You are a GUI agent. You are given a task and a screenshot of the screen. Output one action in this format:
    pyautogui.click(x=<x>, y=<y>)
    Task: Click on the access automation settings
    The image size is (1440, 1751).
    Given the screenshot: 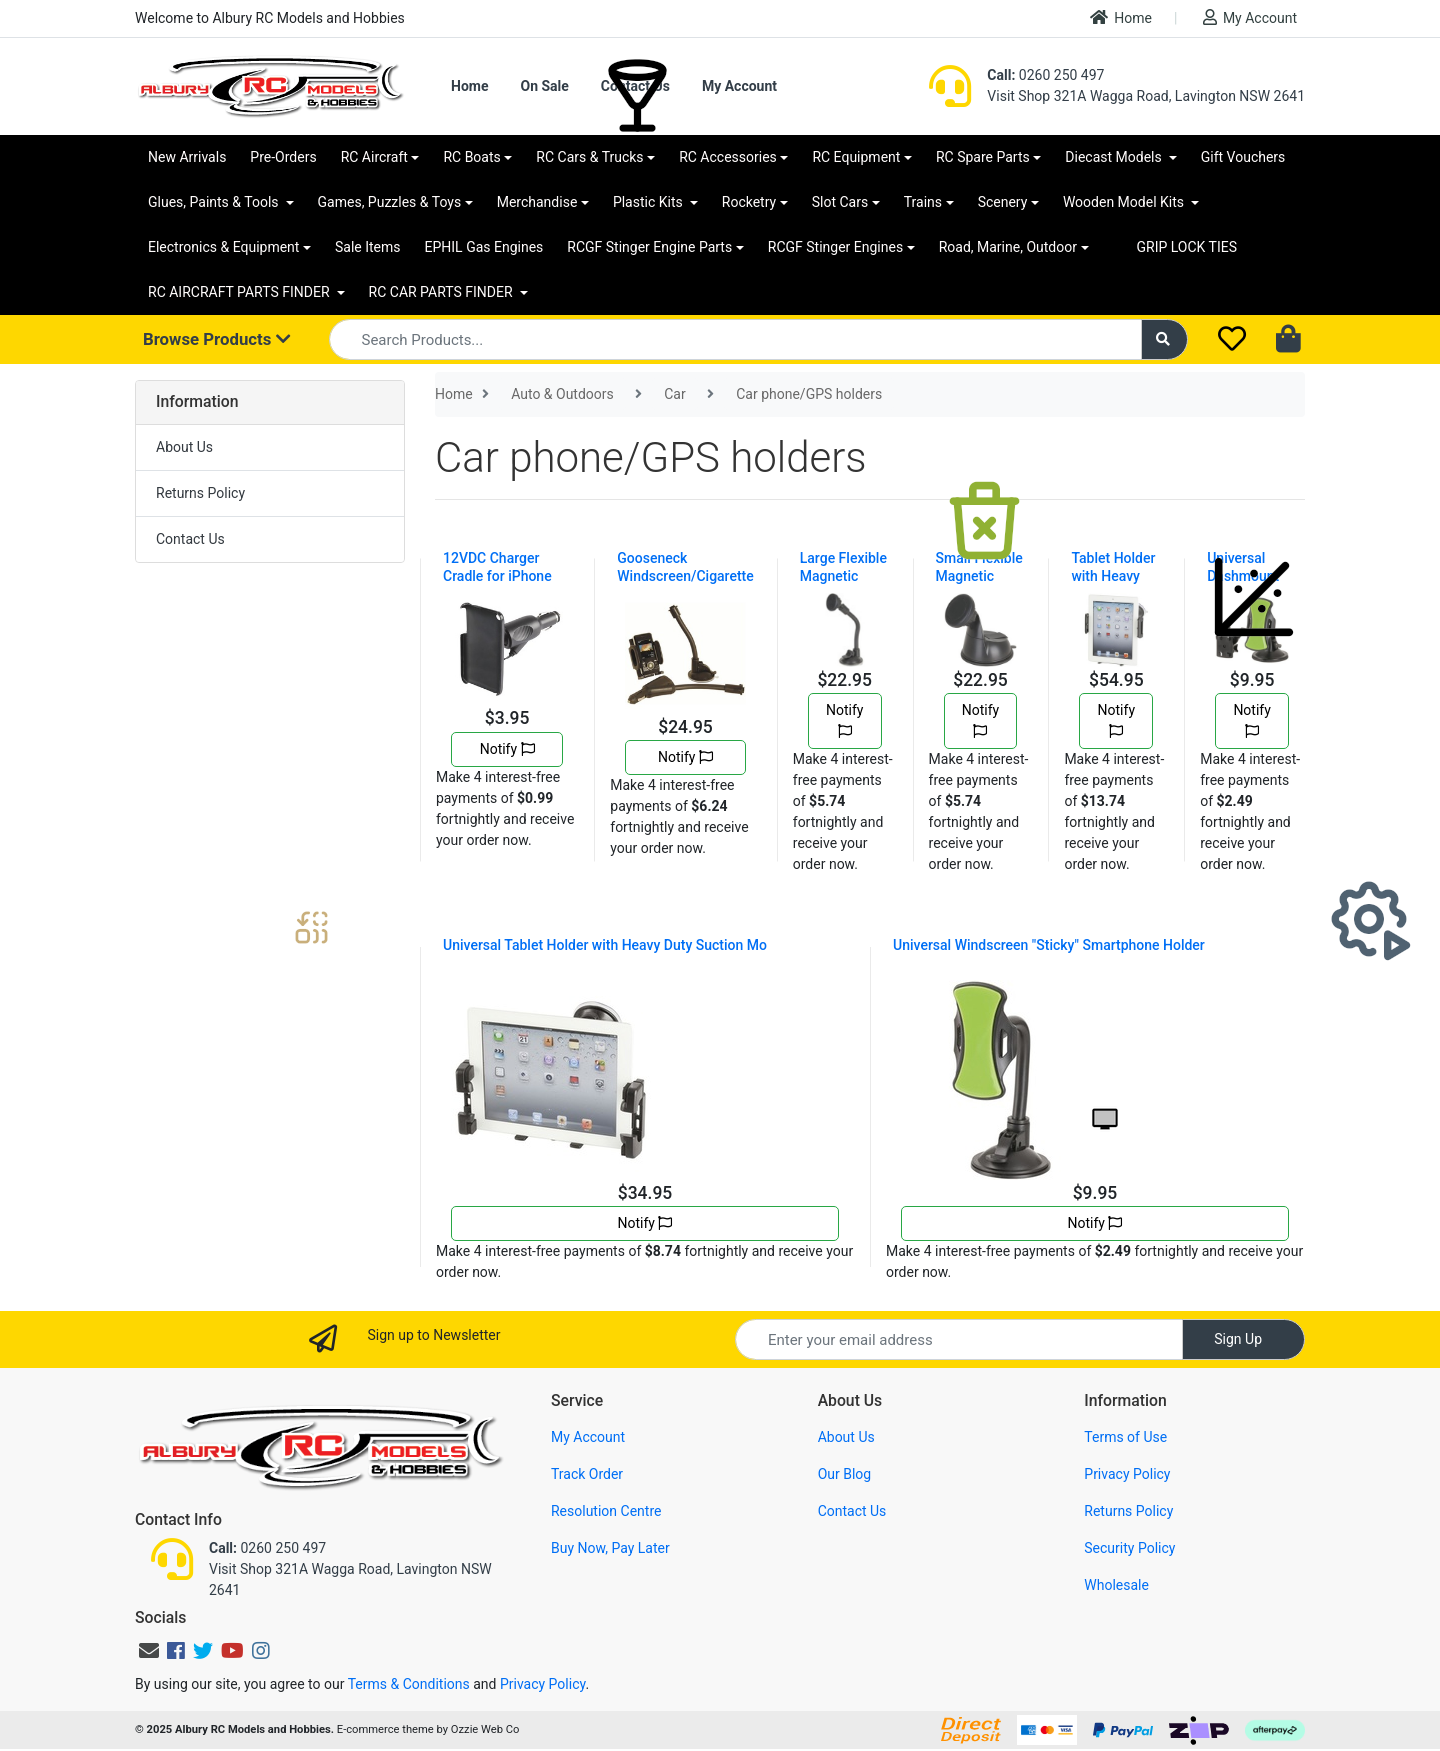 What is the action you would take?
    pyautogui.click(x=1369, y=919)
    